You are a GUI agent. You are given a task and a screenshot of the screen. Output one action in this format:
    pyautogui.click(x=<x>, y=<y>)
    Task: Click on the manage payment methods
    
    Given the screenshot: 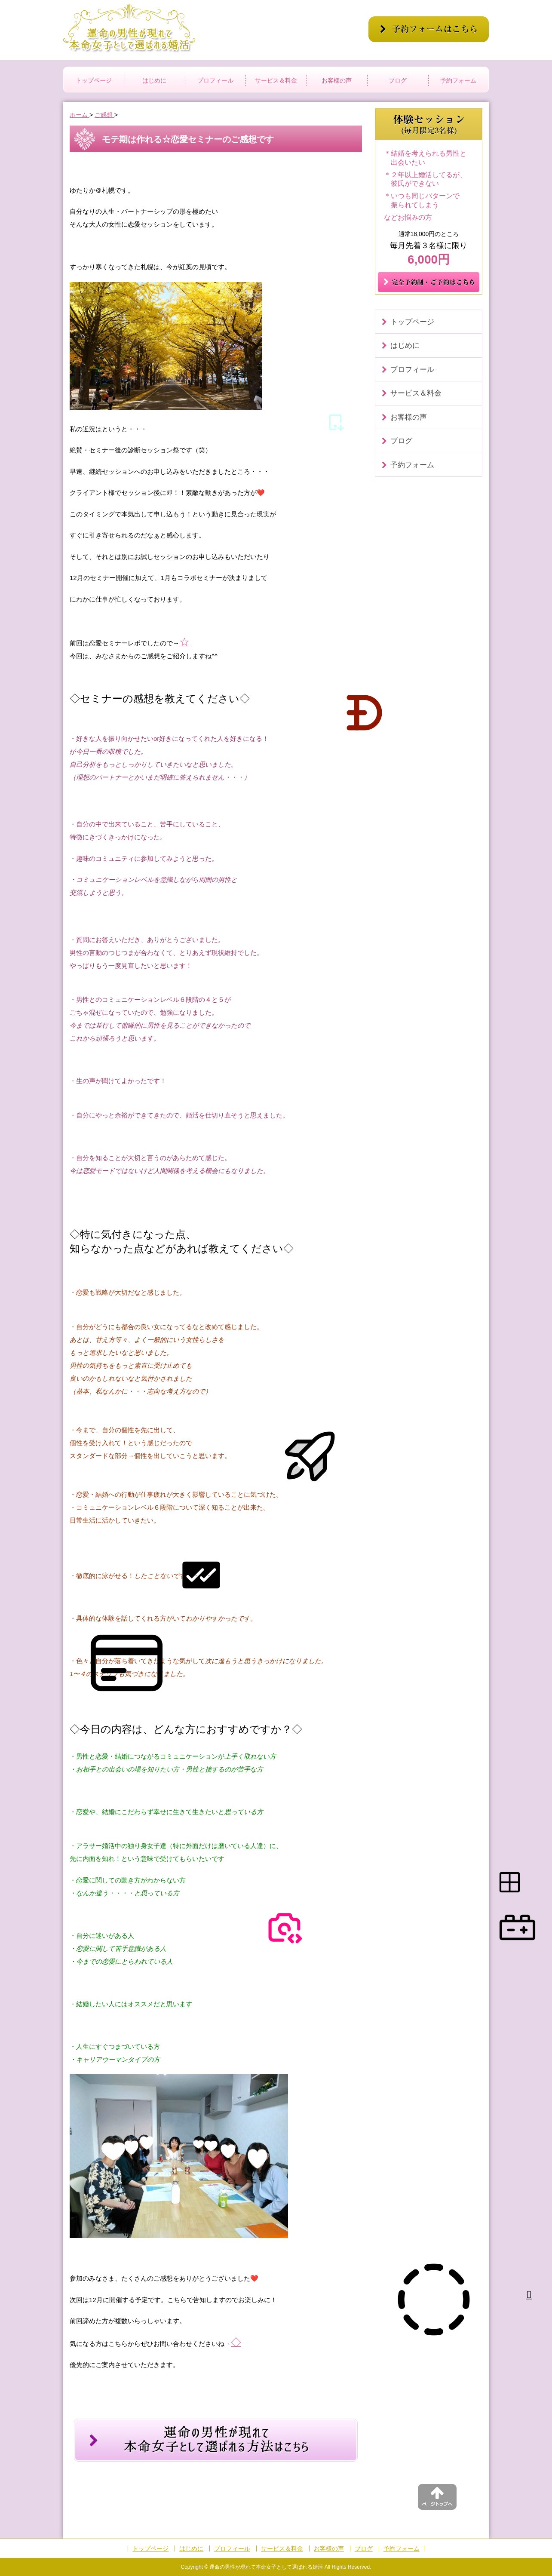 What is the action you would take?
    pyautogui.click(x=126, y=1663)
    